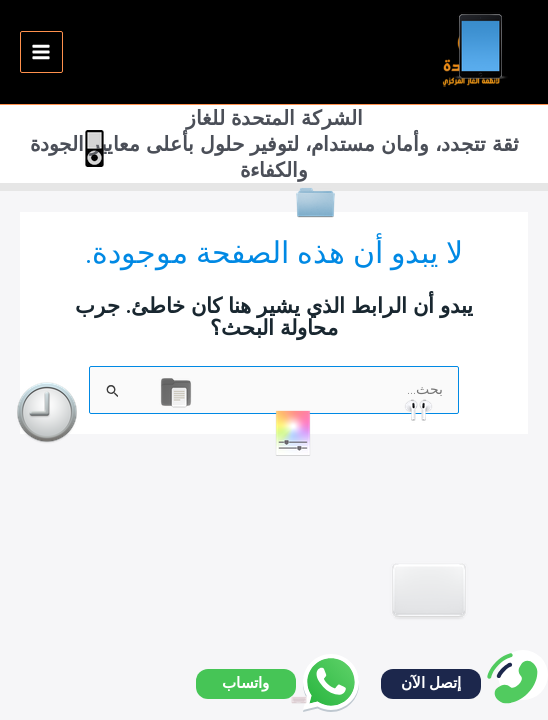 This screenshot has height=720, width=548. Describe the element at coordinates (480, 40) in the screenshot. I see `iPad mini device connected to your system` at that location.